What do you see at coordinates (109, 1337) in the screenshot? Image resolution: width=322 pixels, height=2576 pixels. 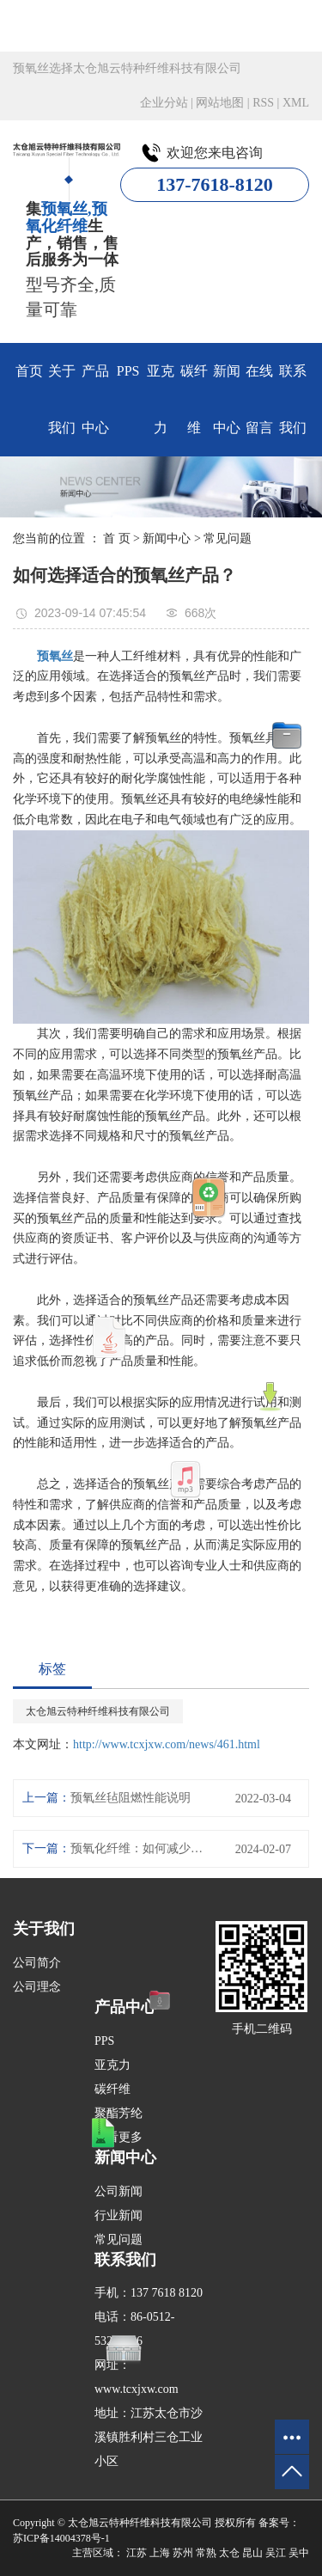 I see `java source code file` at bounding box center [109, 1337].